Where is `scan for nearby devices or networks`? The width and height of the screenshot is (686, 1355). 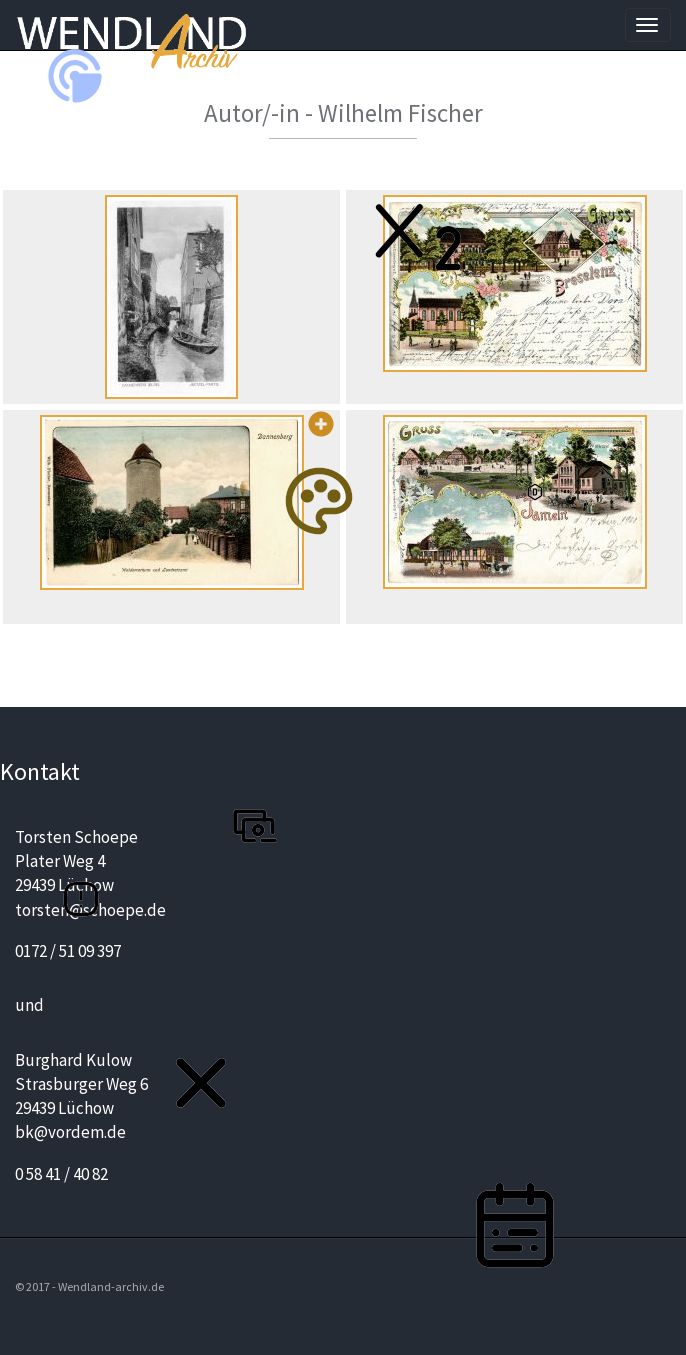
scan for nearby devices or networks is located at coordinates (75, 76).